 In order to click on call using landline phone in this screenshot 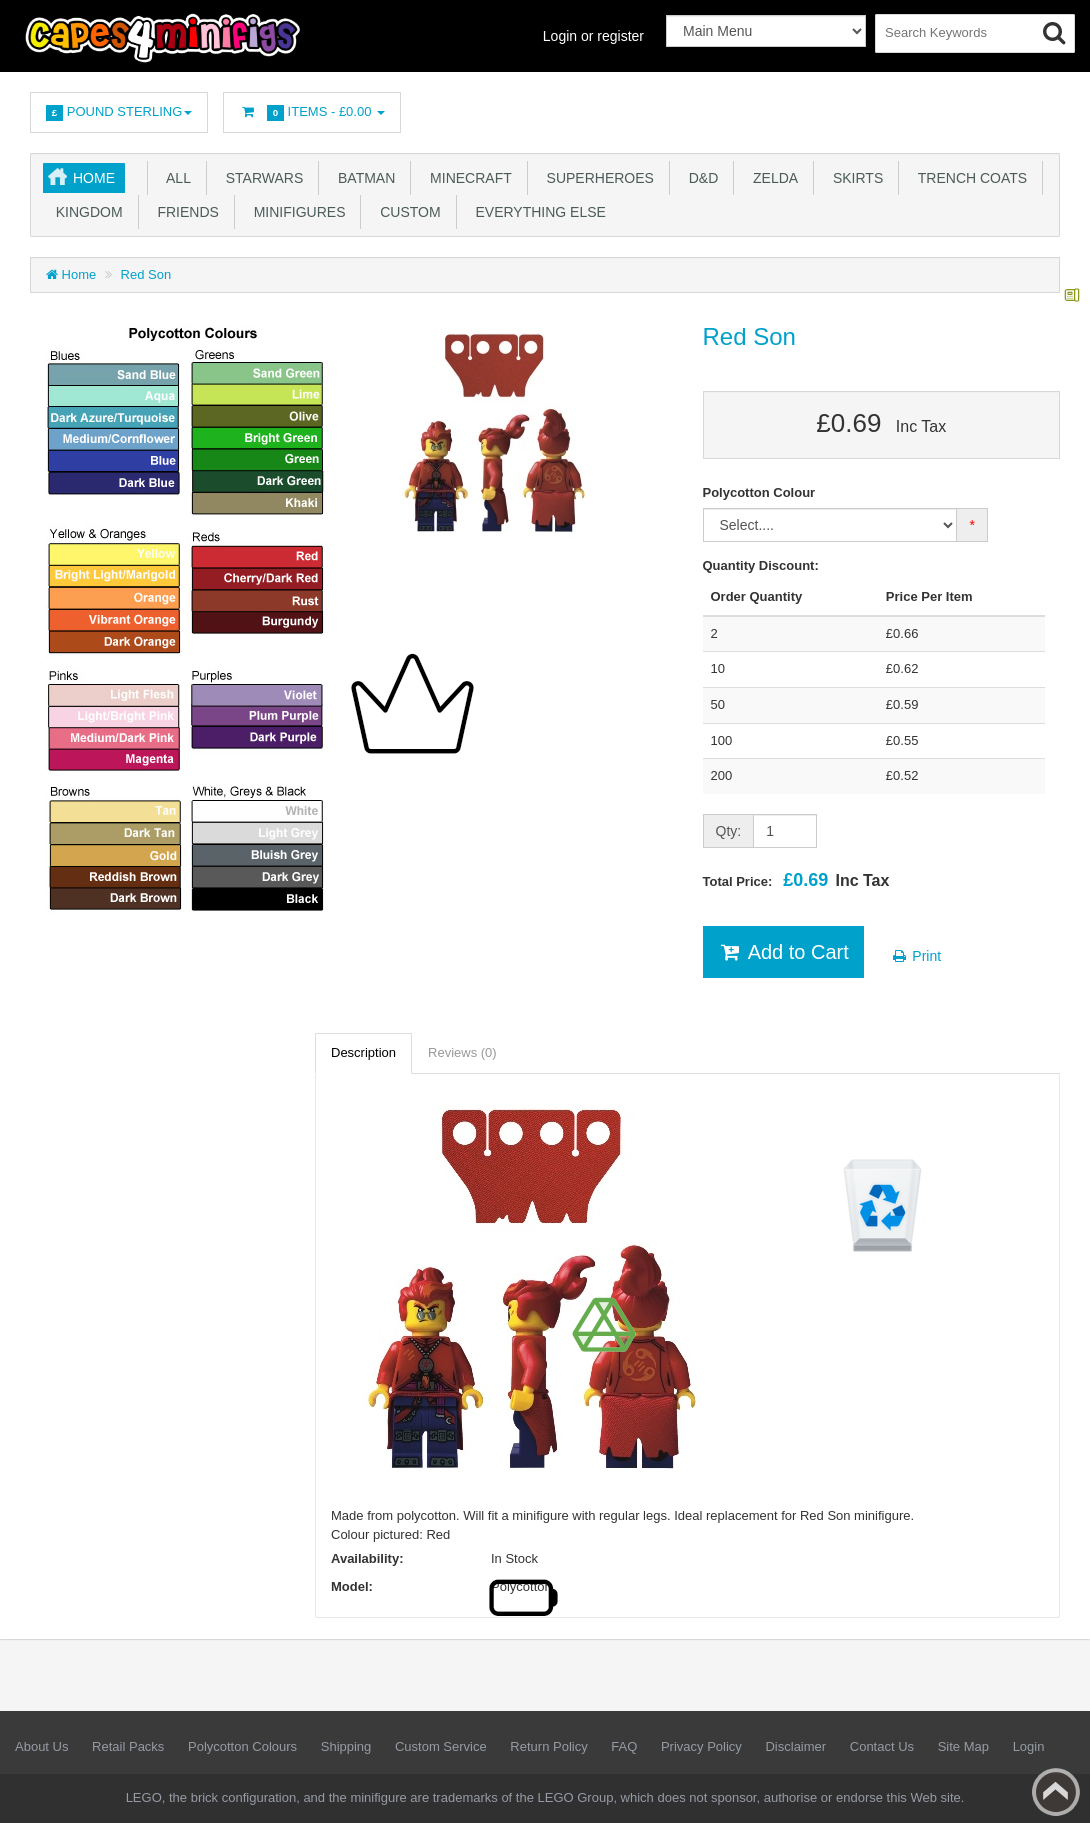, I will do `click(1072, 295)`.